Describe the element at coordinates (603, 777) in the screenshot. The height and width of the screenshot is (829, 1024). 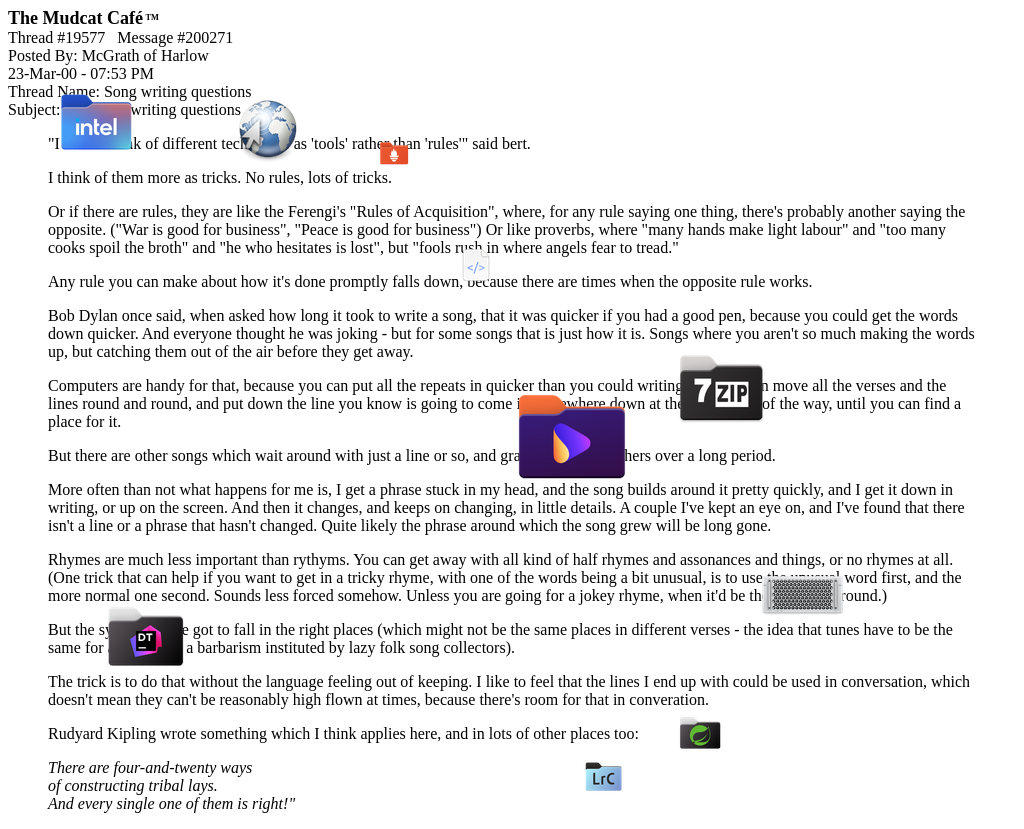
I see `open folder containing adobe lightroom classic files` at that location.